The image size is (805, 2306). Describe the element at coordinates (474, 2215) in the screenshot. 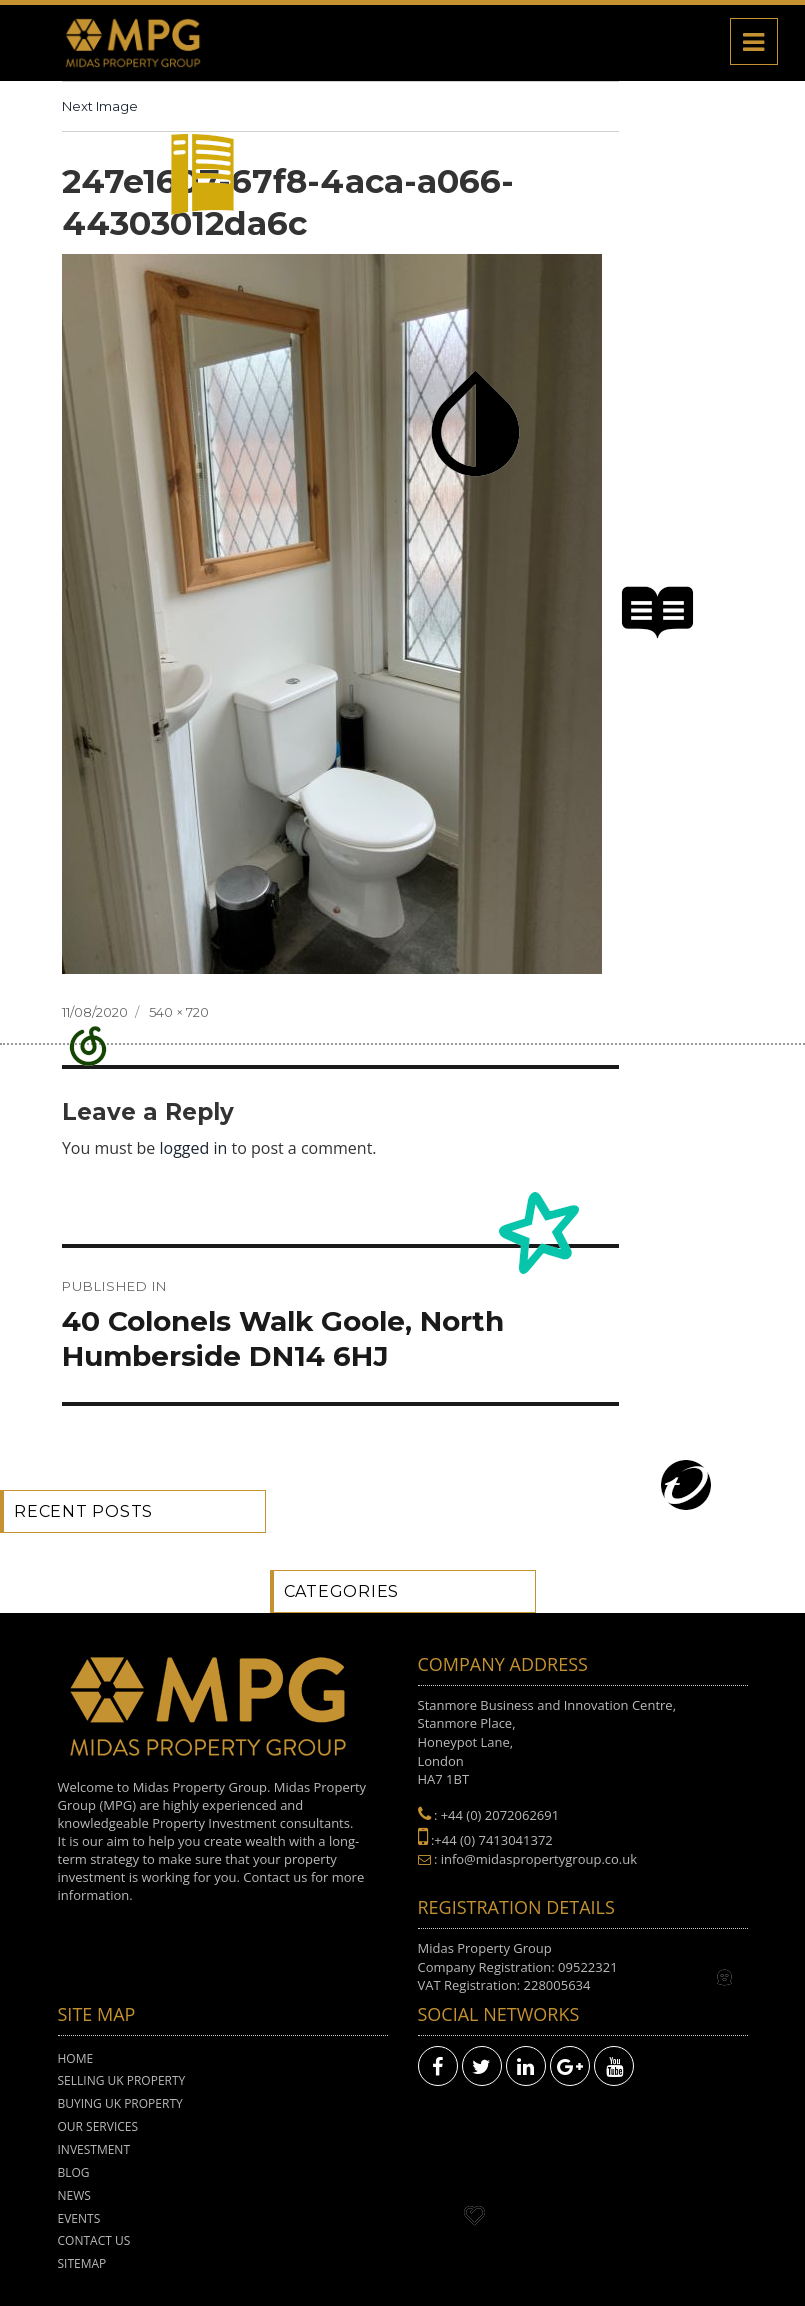

I see `add item to favorites` at that location.